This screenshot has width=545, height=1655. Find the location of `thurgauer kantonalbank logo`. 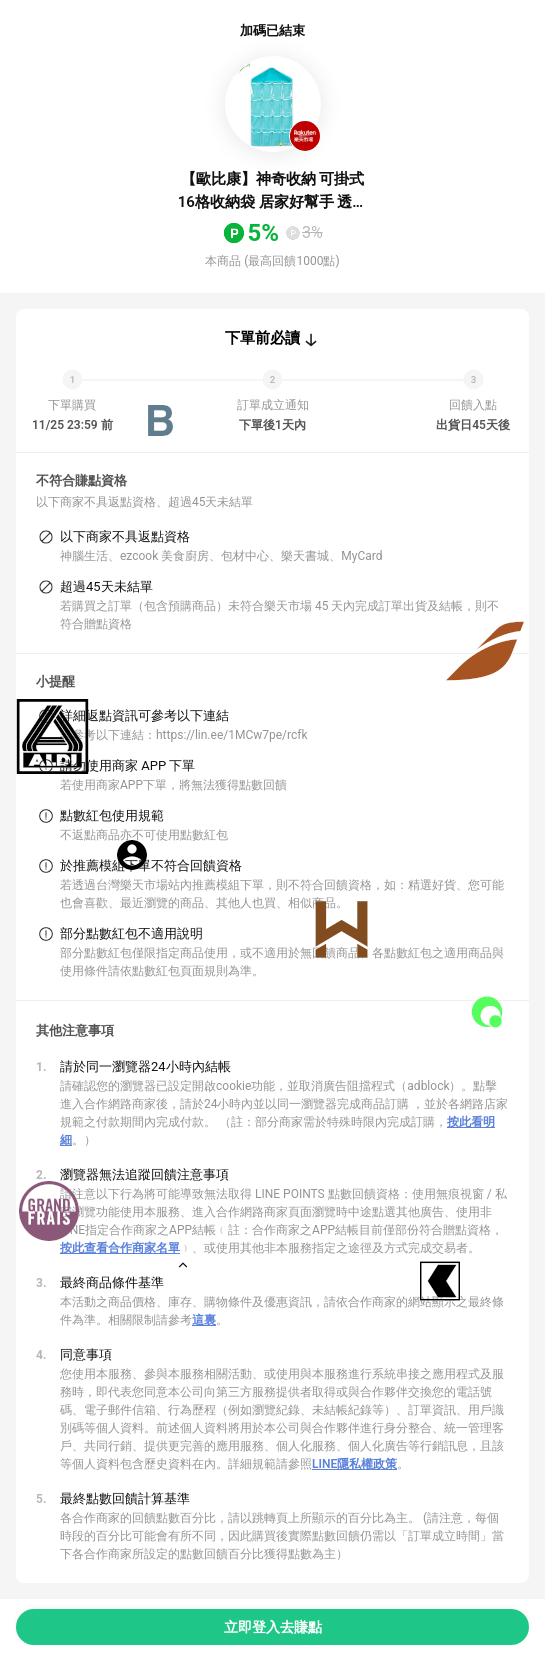

thurgauer kantonalbank logo is located at coordinates (440, 1281).